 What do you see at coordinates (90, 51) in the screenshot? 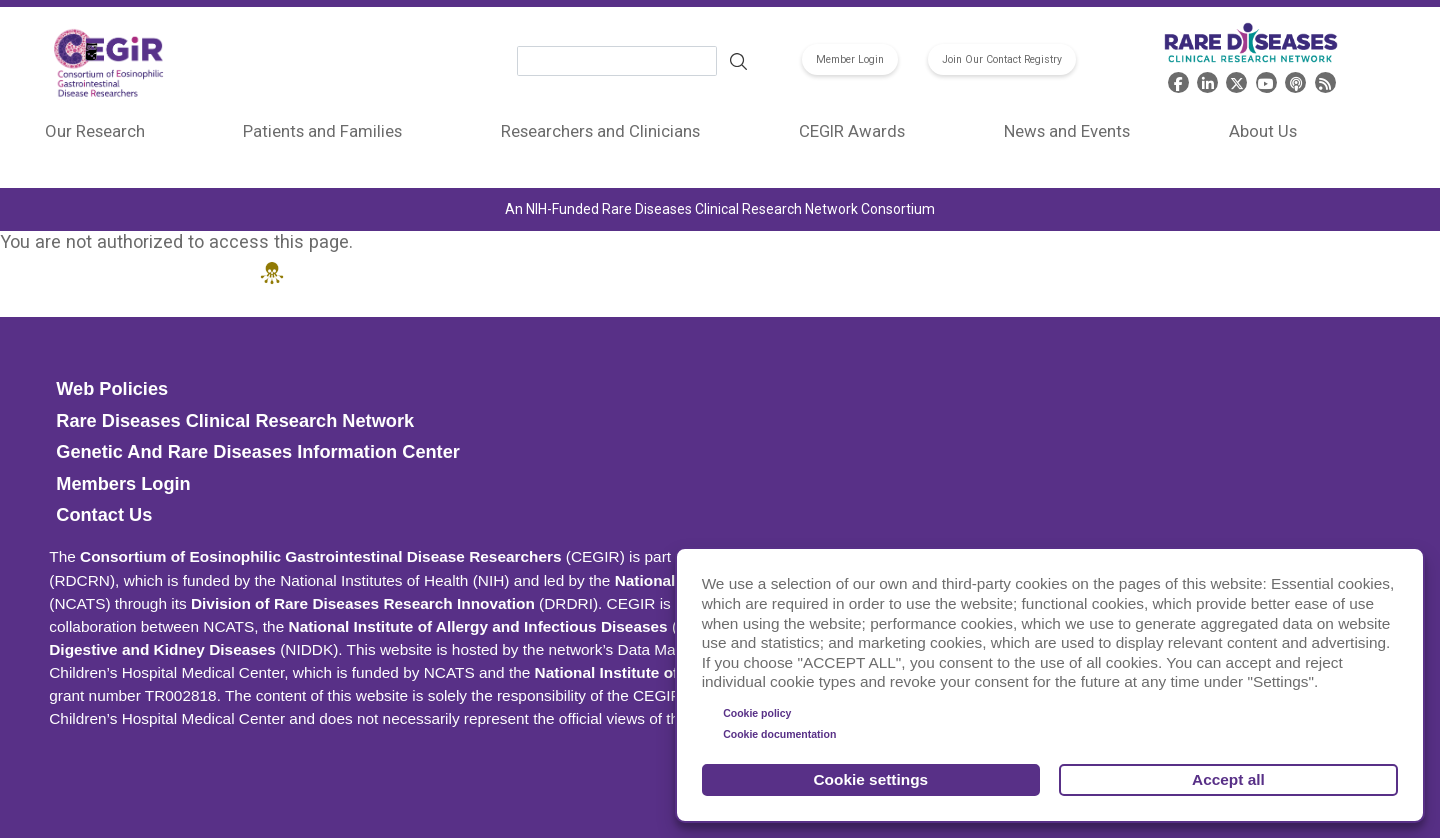
I see `access defense or protection settings` at bounding box center [90, 51].